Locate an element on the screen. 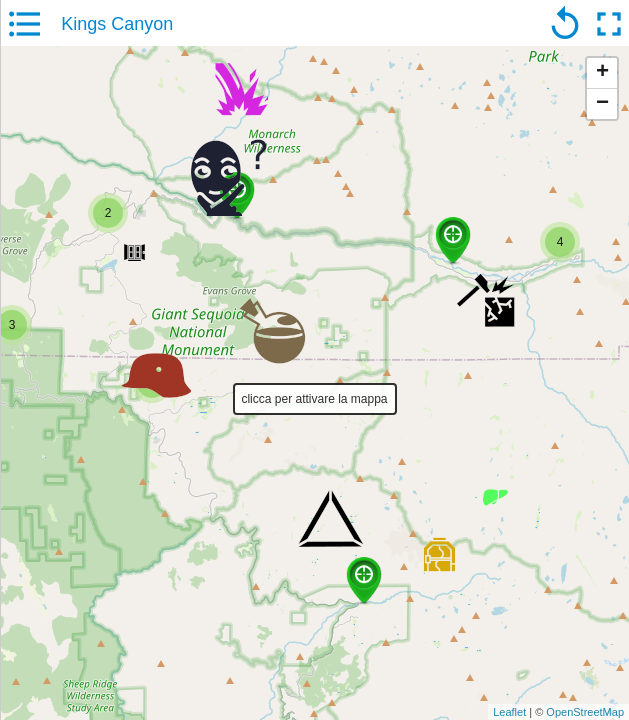  access airlock or sealed compartment controls is located at coordinates (439, 554).